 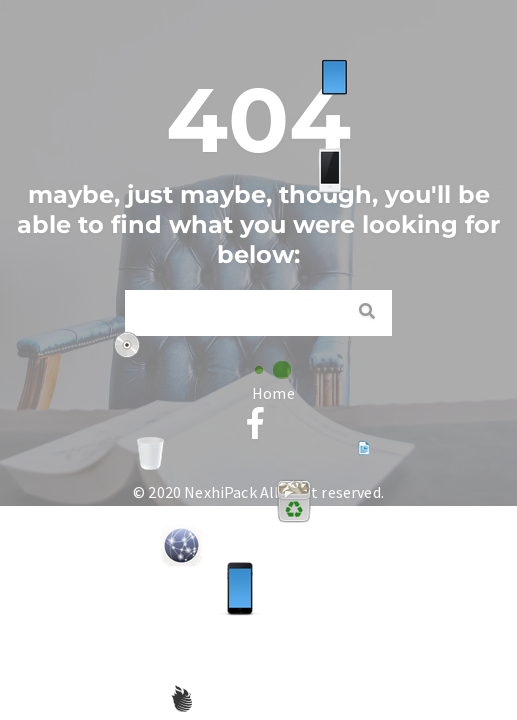 What do you see at coordinates (364, 448) in the screenshot?
I see `libreoffice writer document template file` at bounding box center [364, 448].